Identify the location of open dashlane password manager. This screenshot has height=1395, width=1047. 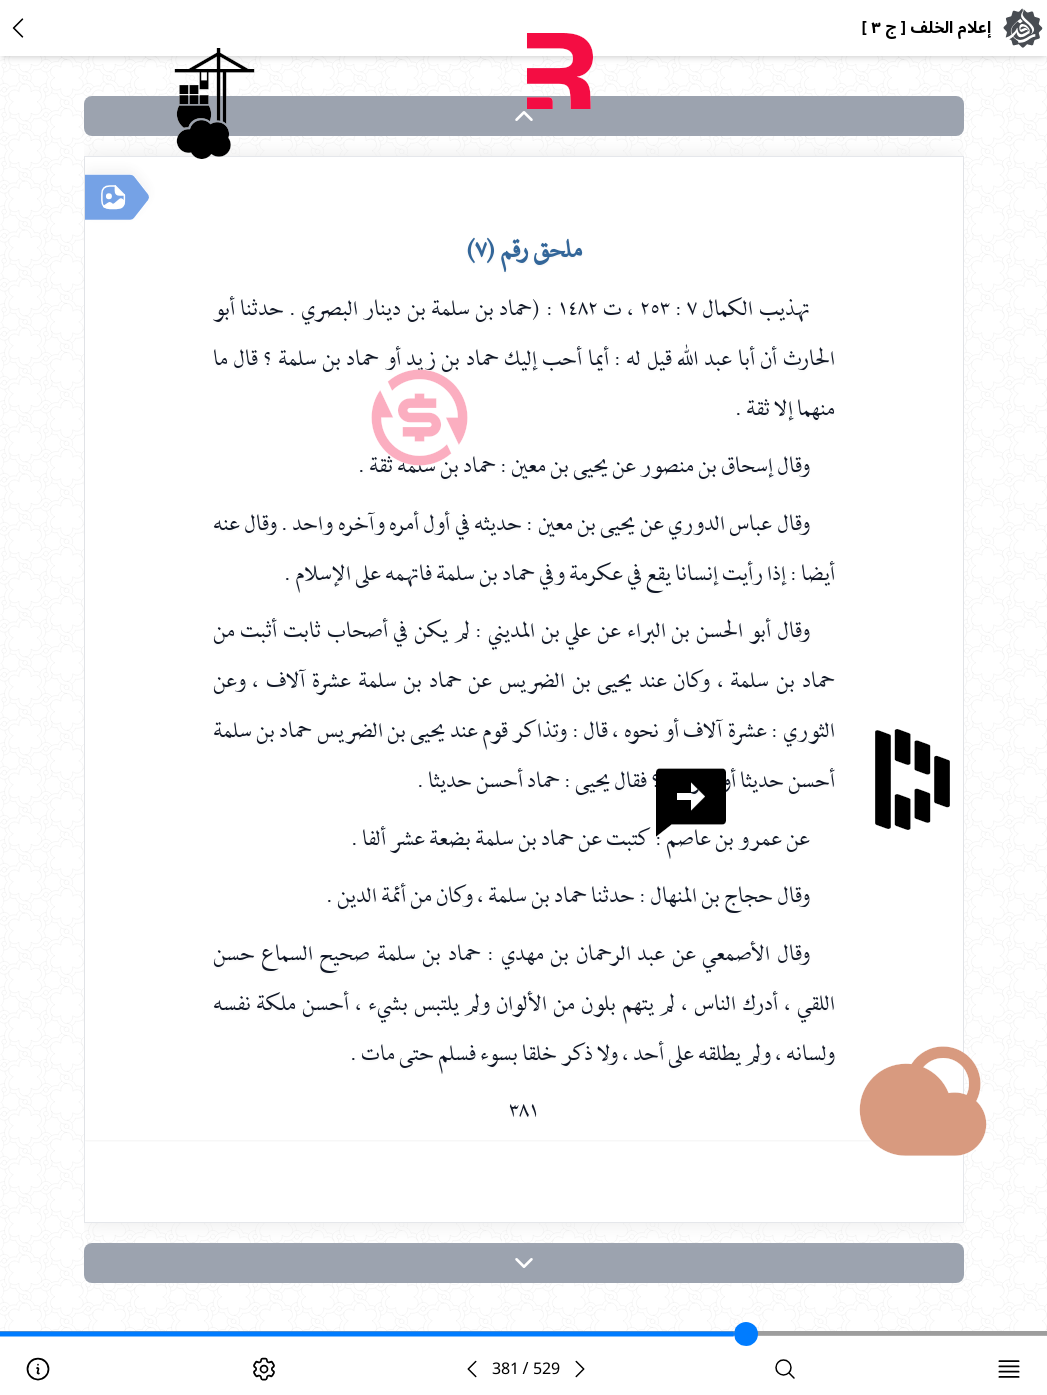
(912, 779).